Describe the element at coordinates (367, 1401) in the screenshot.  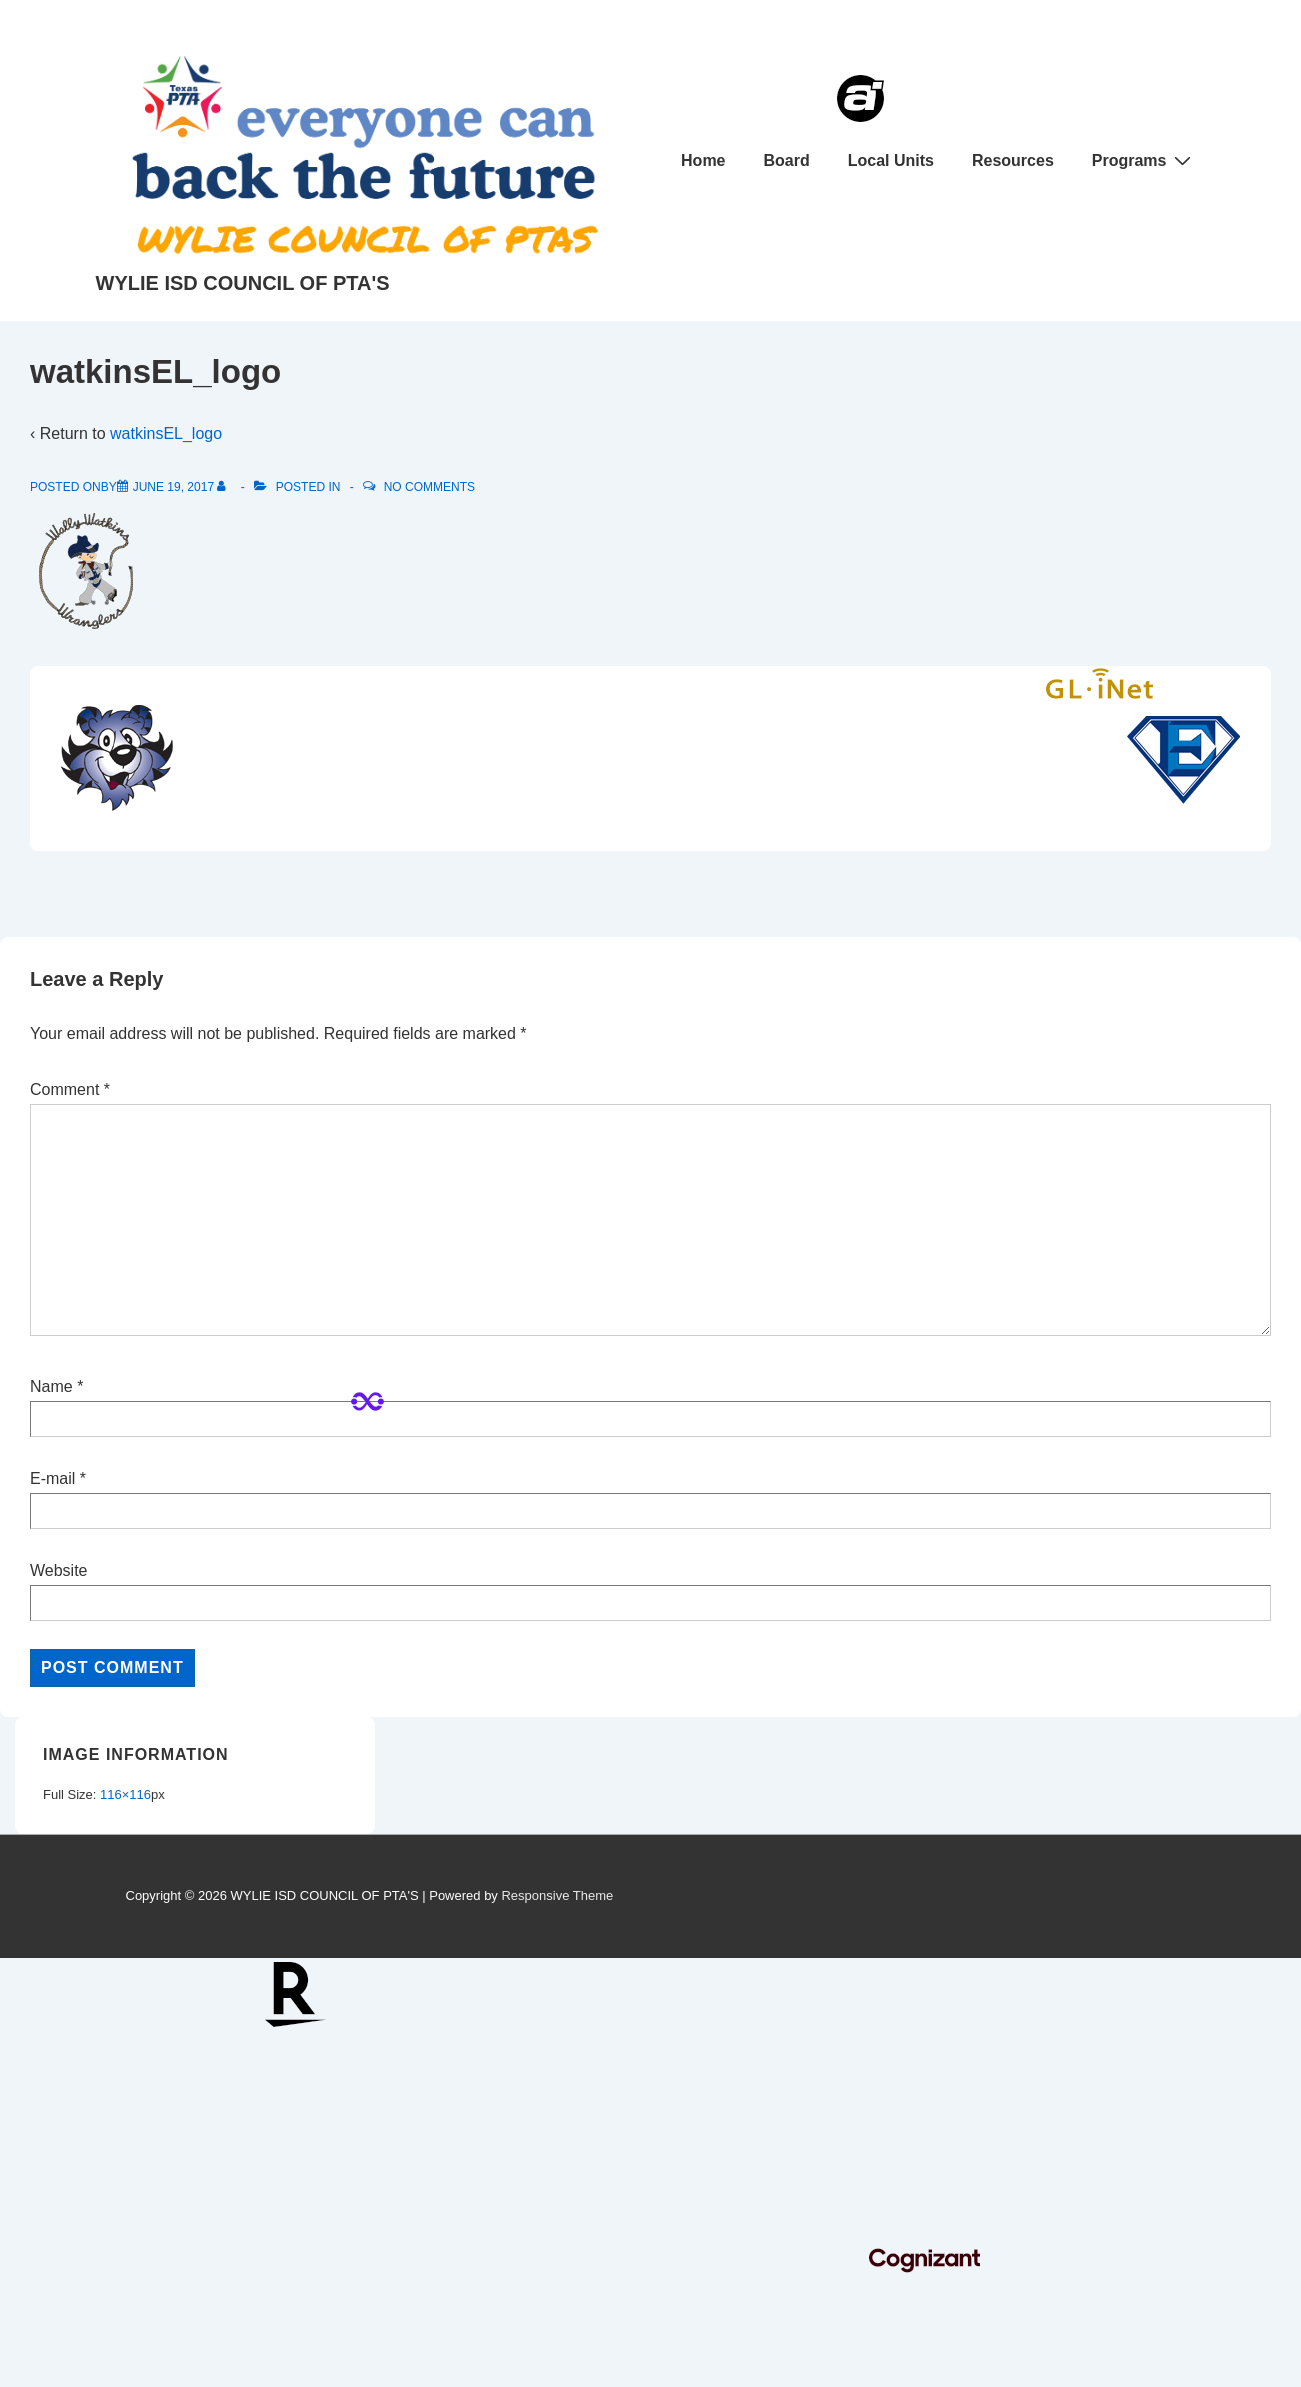
I see `immer library logo` at that location.